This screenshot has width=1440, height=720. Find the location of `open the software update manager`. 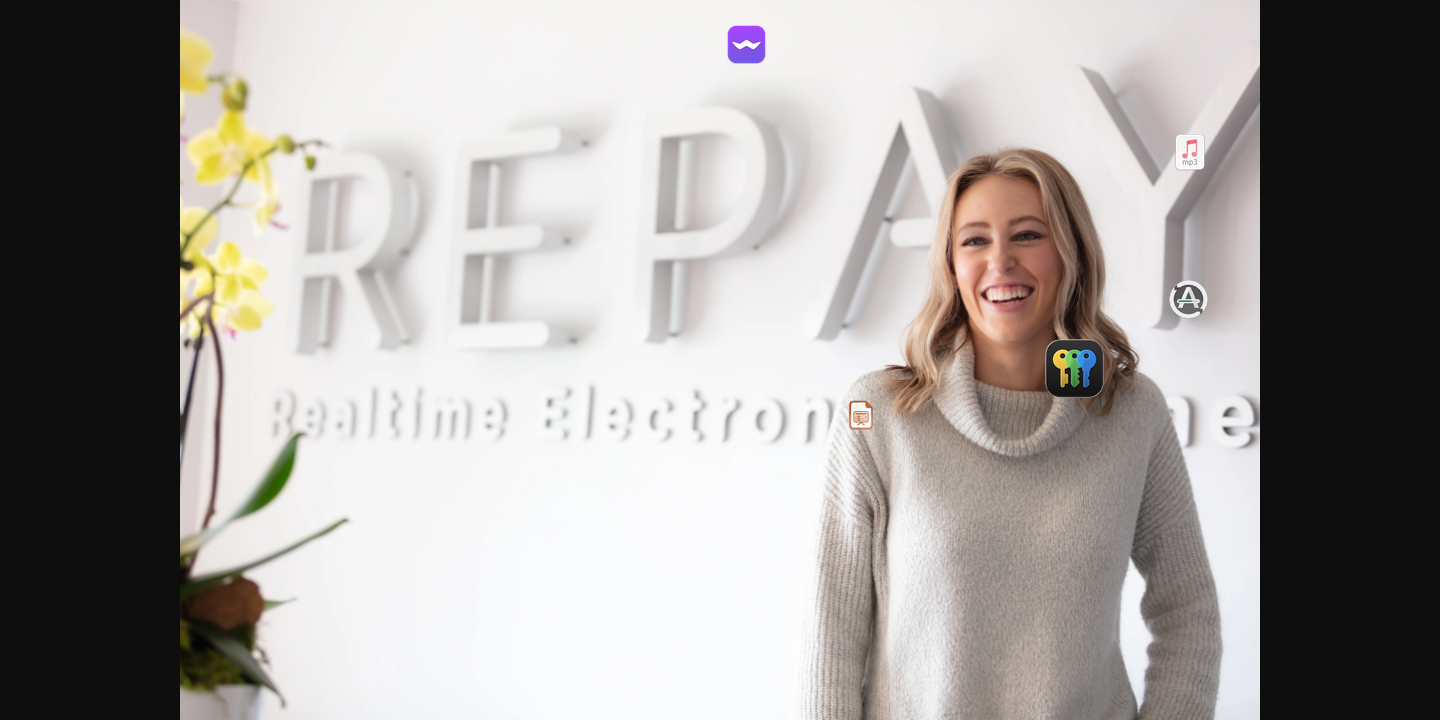

open the software update manager is located at coordinates (1188, 299).